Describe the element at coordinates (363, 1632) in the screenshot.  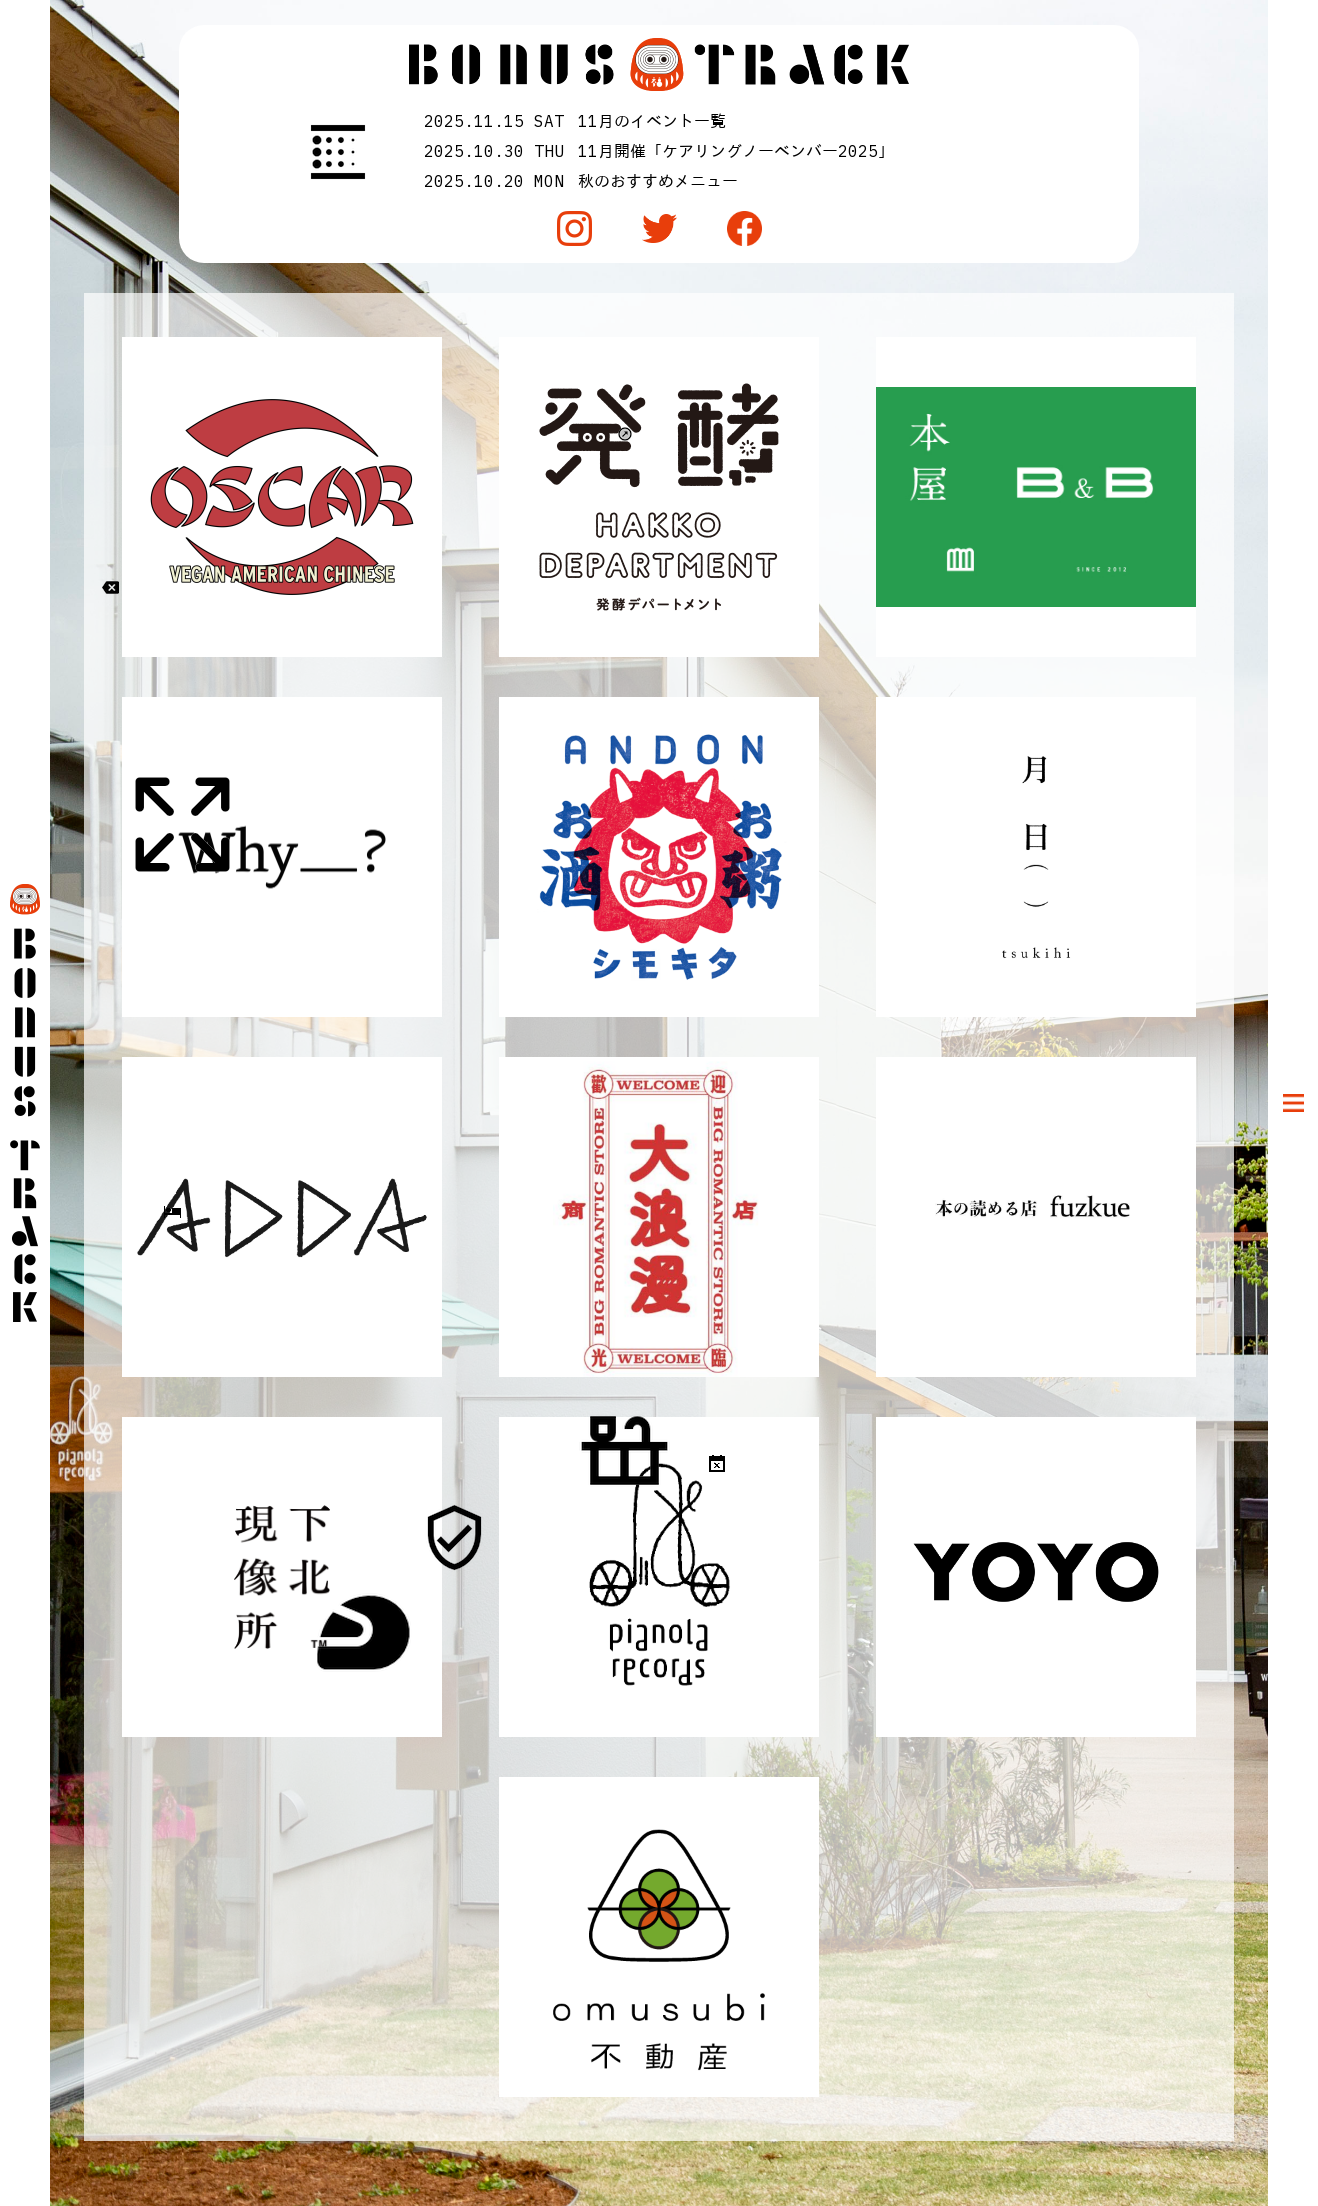
I see `access motorsports or racing content` at that location.